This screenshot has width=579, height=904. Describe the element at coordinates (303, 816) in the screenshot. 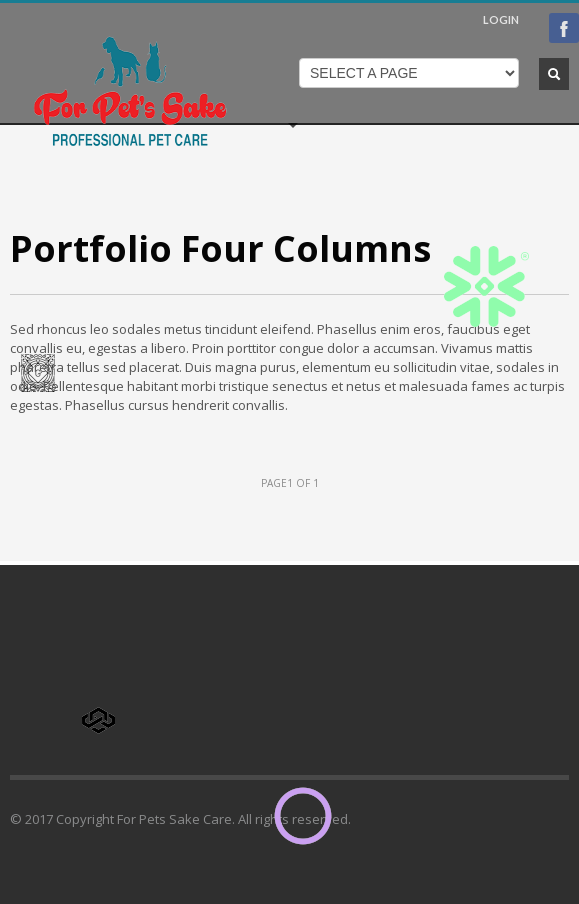

I see `unselected radio button or checkbox option` at that location.